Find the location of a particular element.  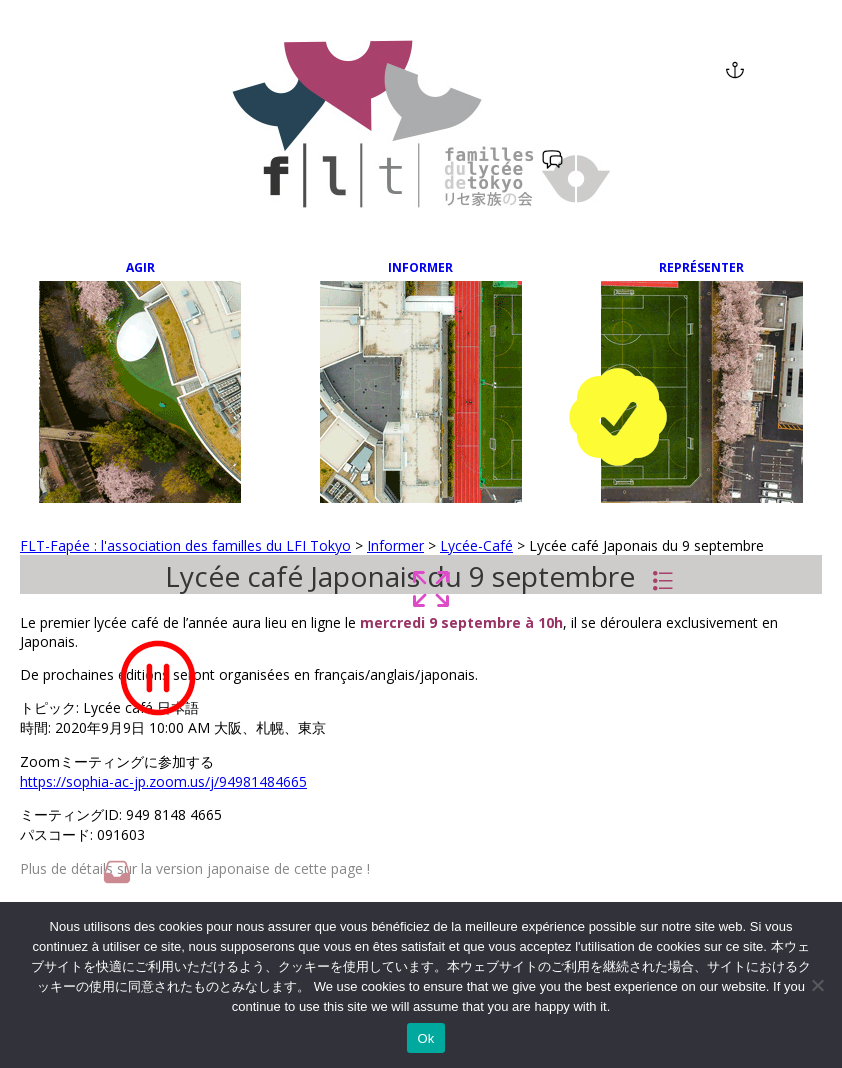

open messaging or chat is located at coordinates (552, 159).